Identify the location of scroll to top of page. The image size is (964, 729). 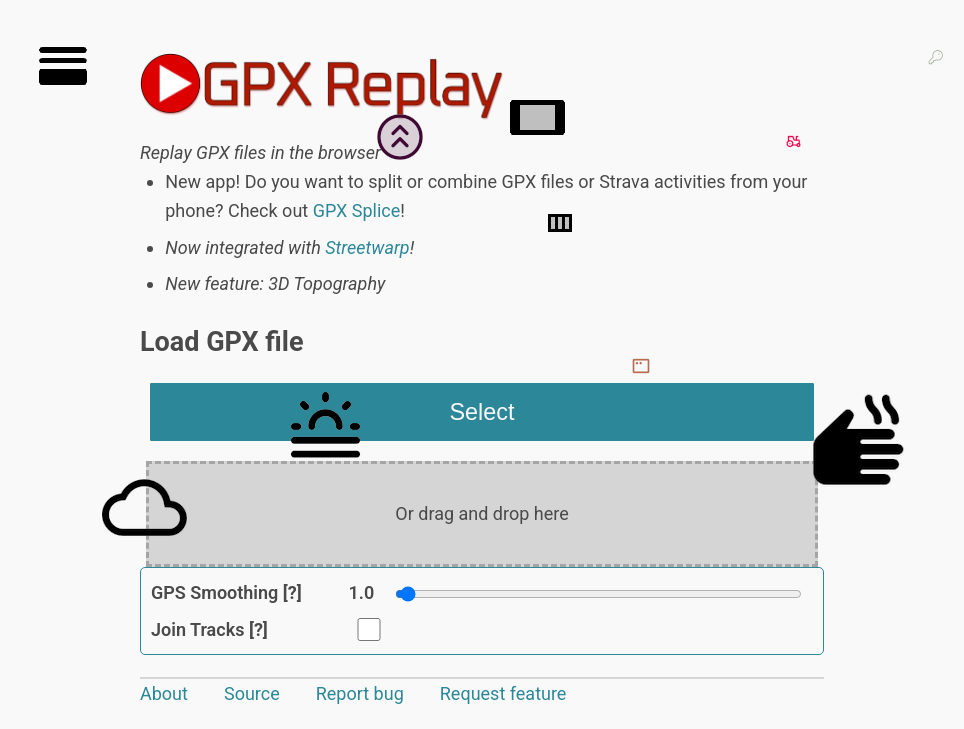
(400, 137).